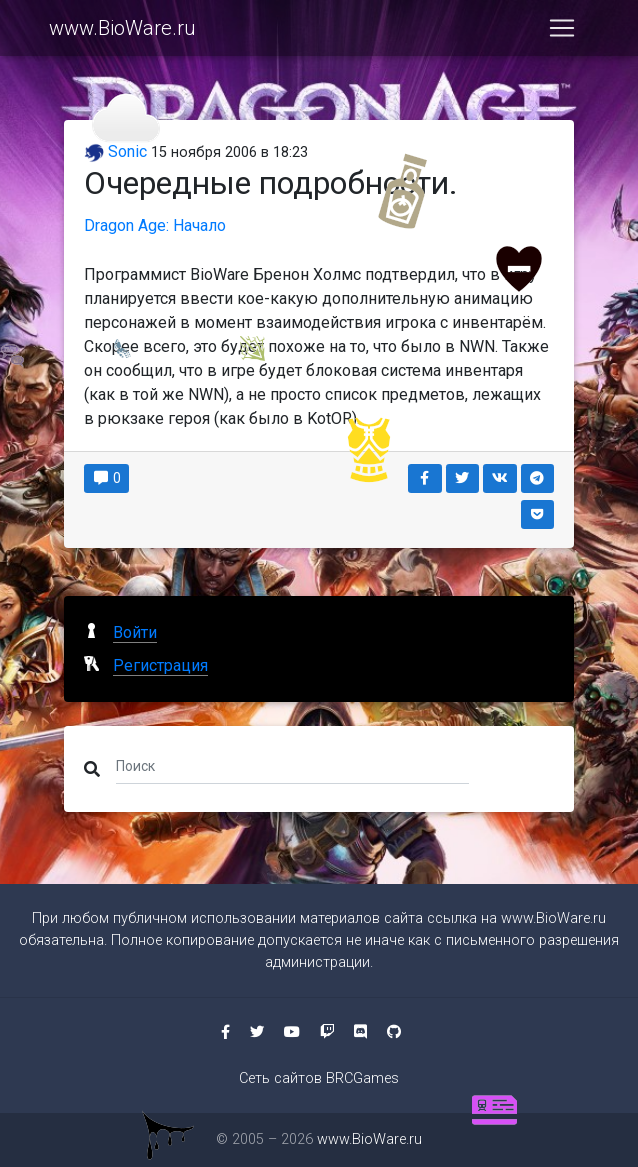 This screenshot has height=1167, width=638. I want to click on remove from favorites, so click(519, 269).